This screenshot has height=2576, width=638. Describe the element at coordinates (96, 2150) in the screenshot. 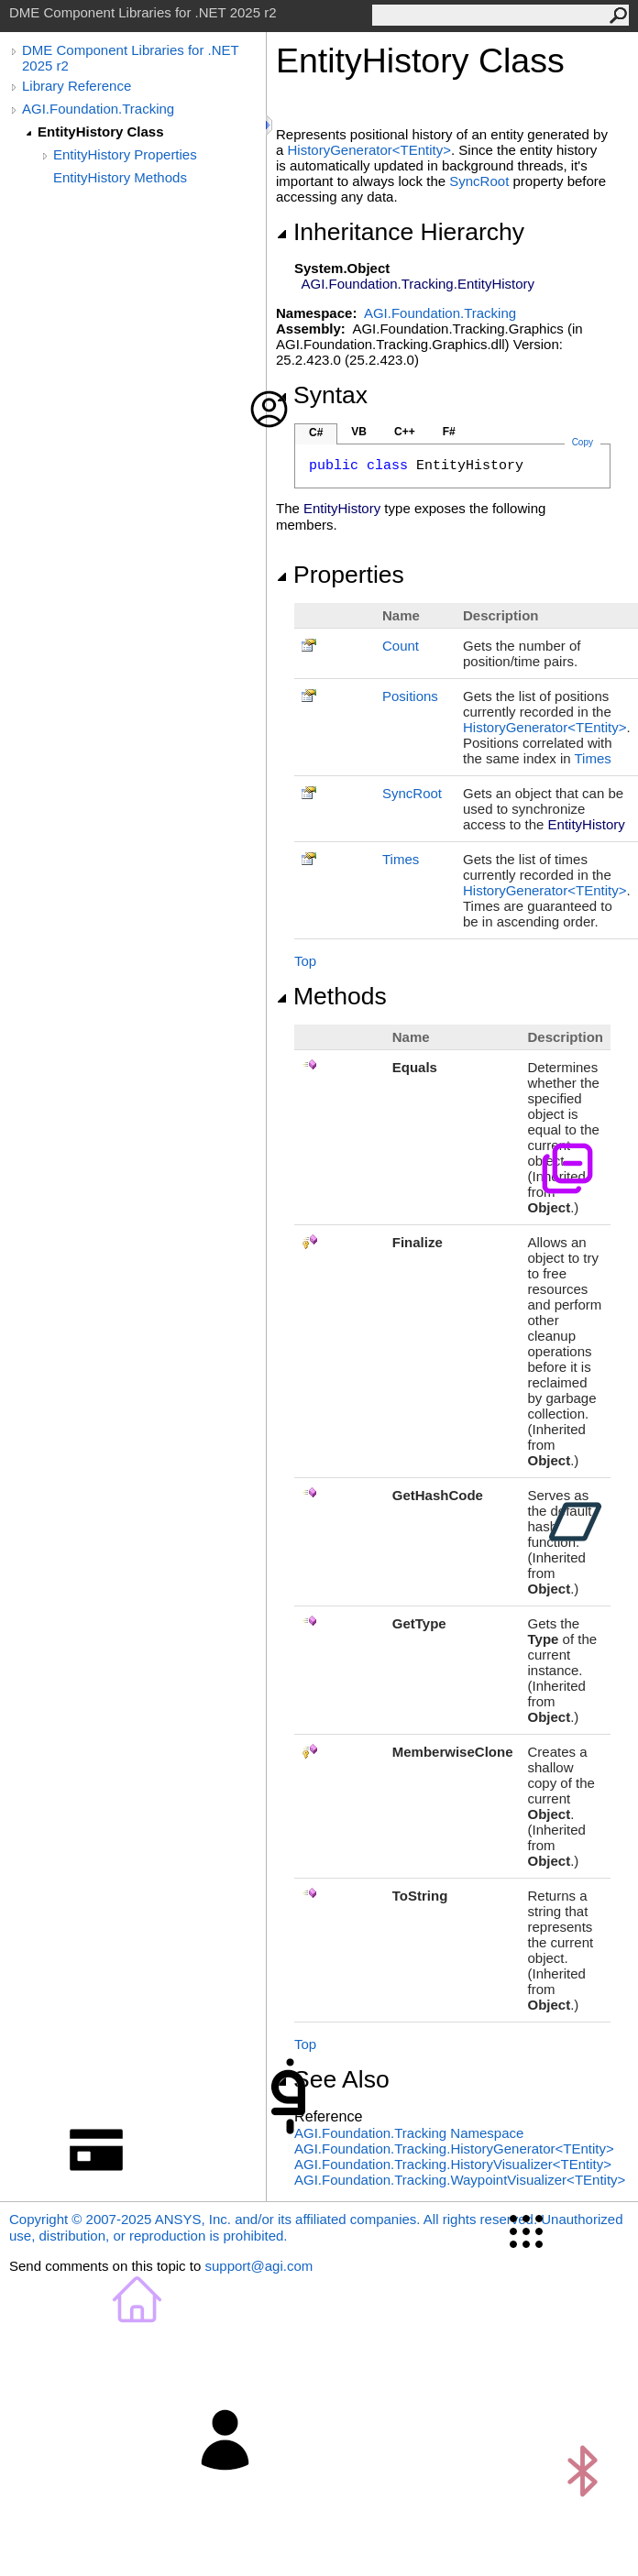

I see `manage payment methods` at that location.